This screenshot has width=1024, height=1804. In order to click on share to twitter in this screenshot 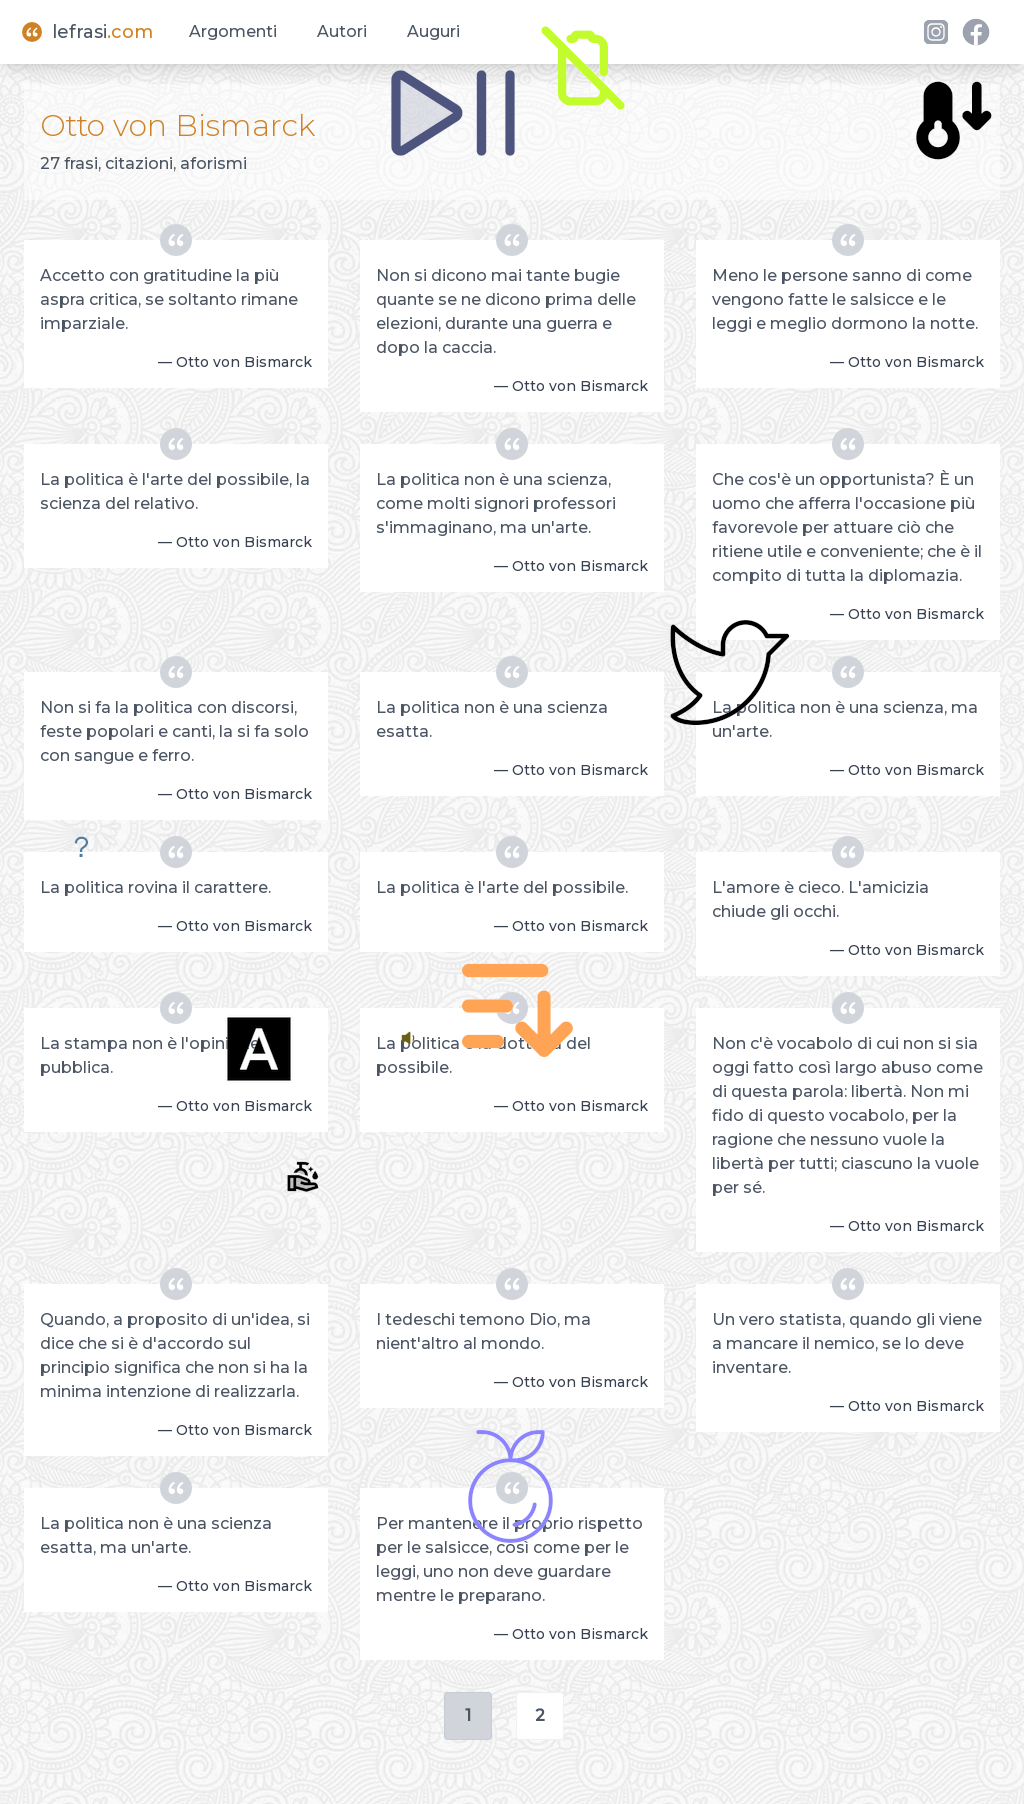, I will do `click(723, 668)`.